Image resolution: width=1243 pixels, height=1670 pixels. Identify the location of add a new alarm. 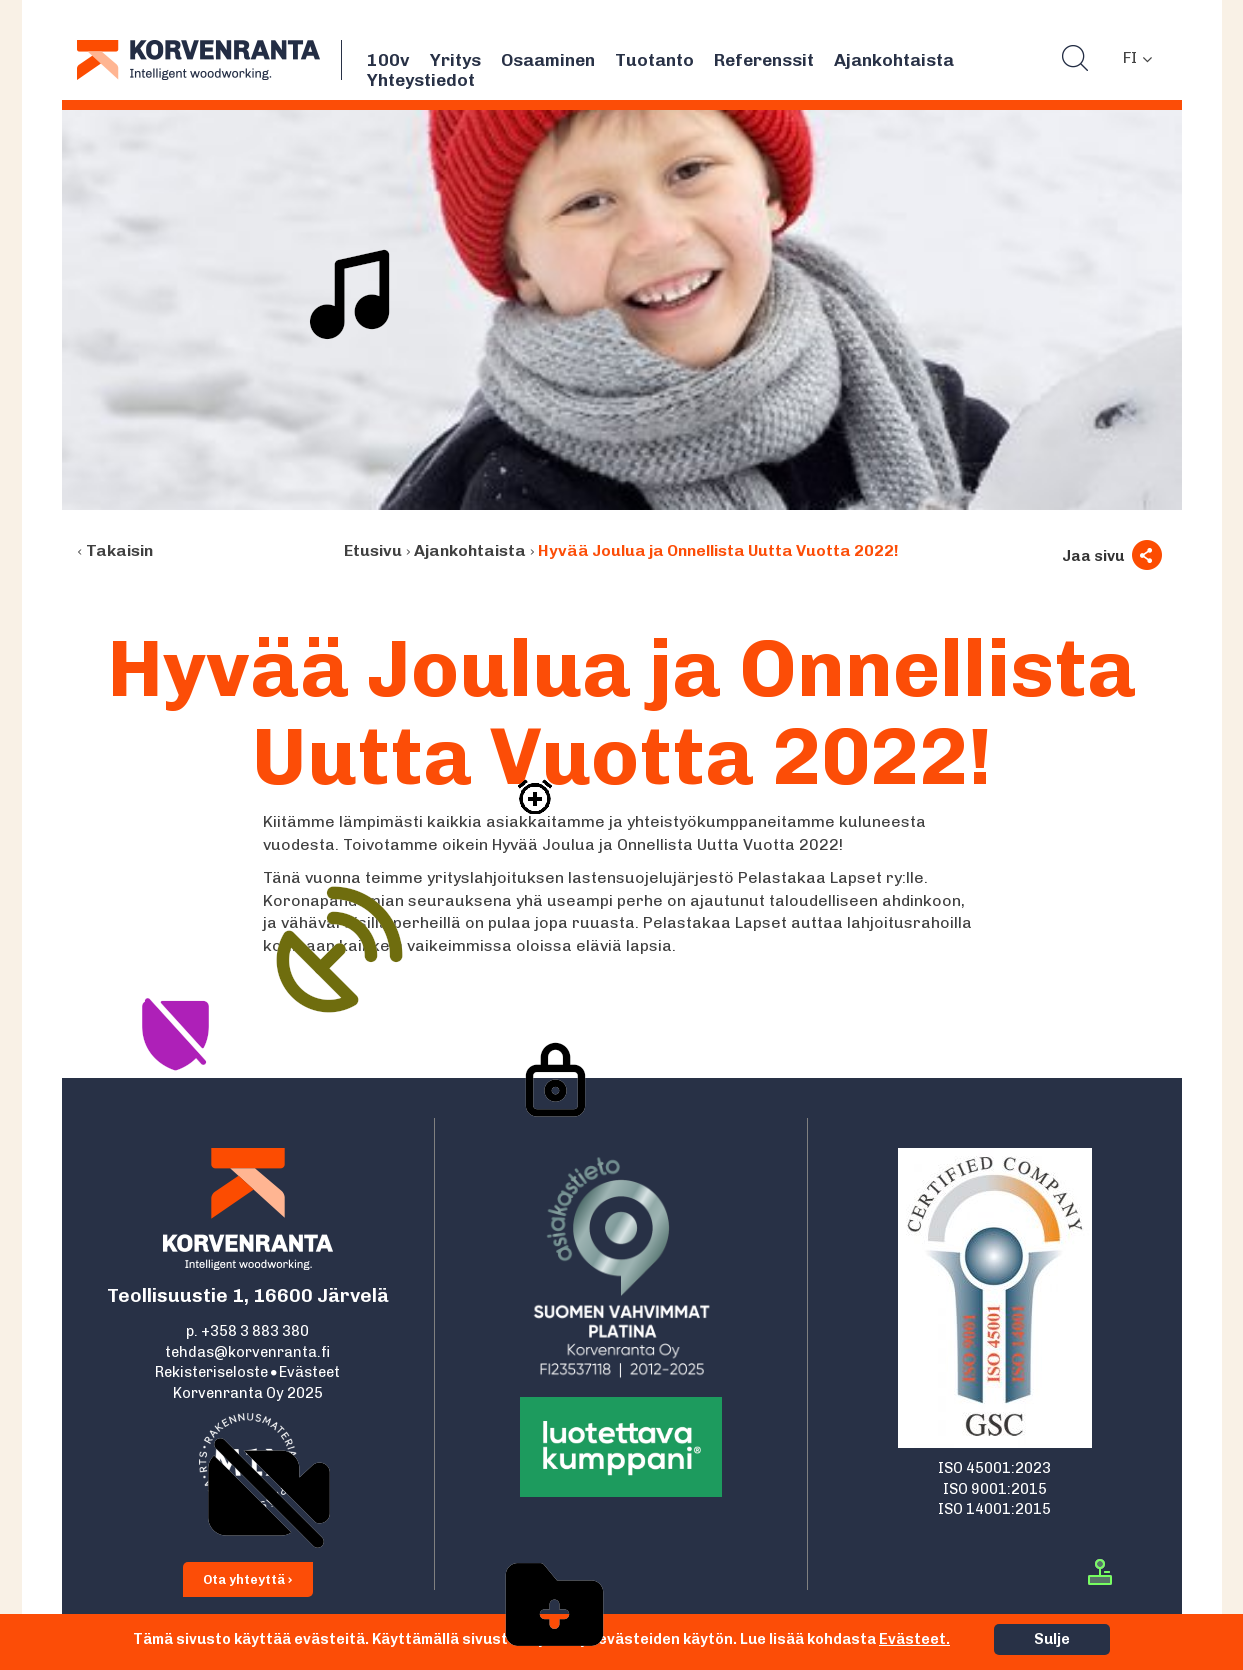
(535, 797).